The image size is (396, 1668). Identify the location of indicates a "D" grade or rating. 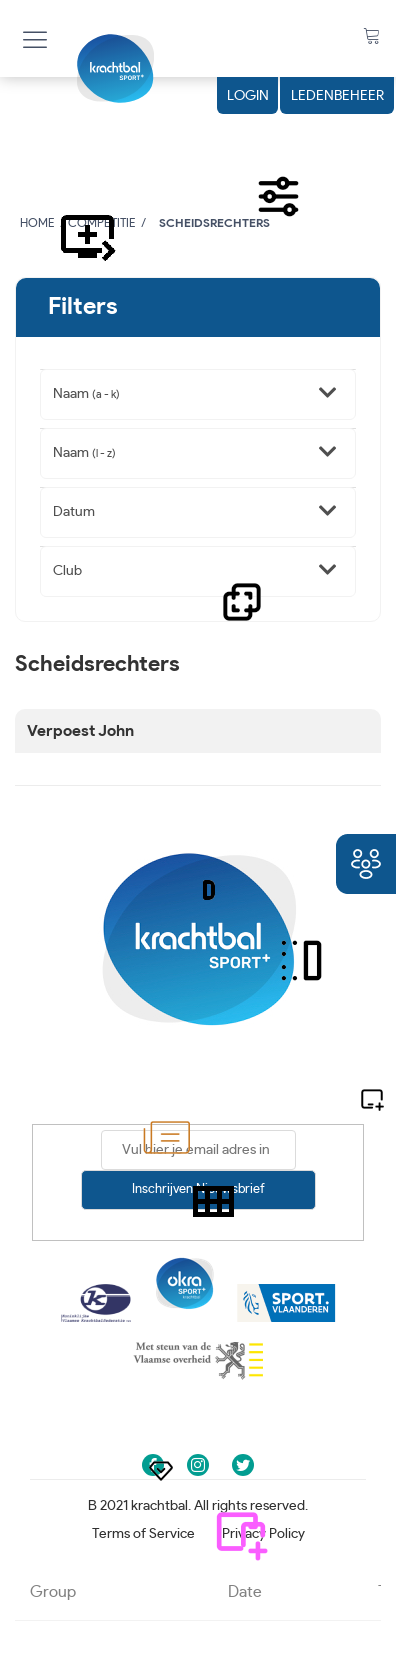
(209, 890).